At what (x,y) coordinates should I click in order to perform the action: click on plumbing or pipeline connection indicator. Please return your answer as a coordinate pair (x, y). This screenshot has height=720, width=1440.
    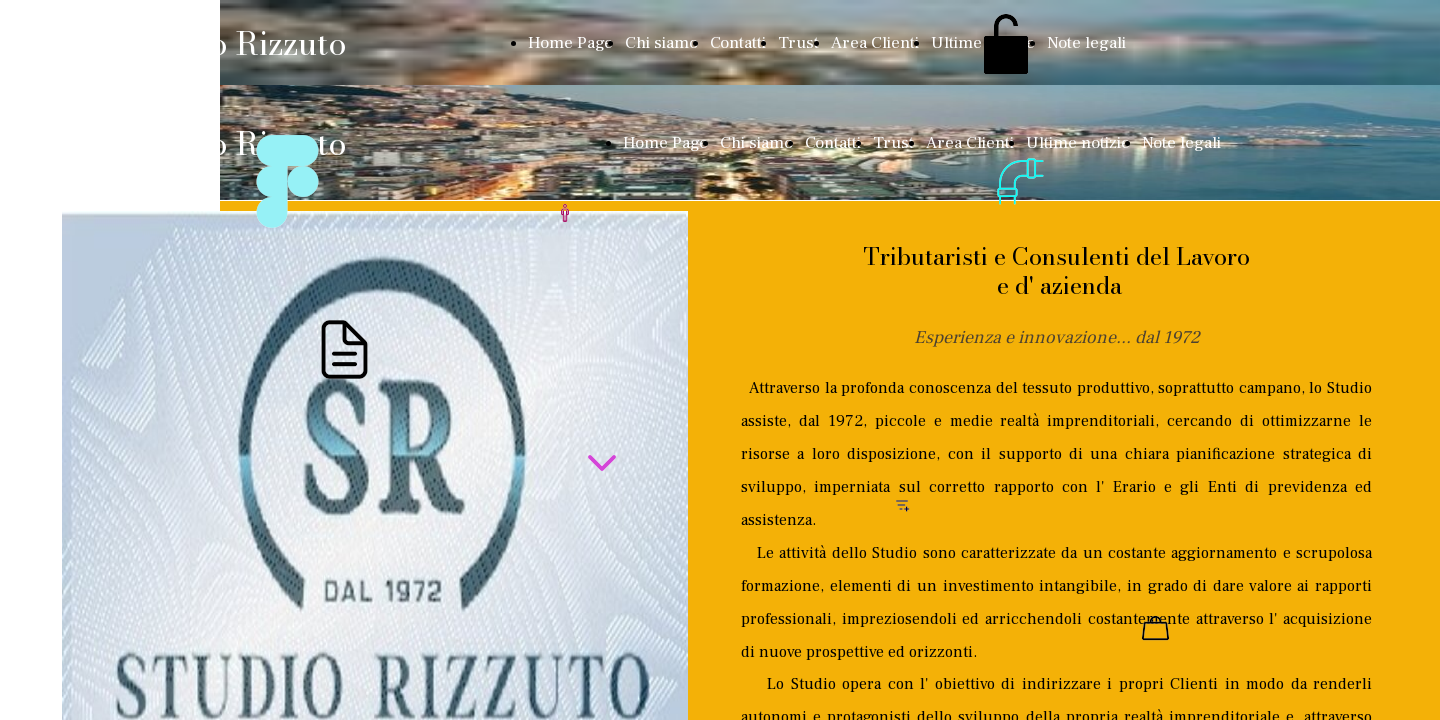
    Looking at the image, I should click on (1018, 179).